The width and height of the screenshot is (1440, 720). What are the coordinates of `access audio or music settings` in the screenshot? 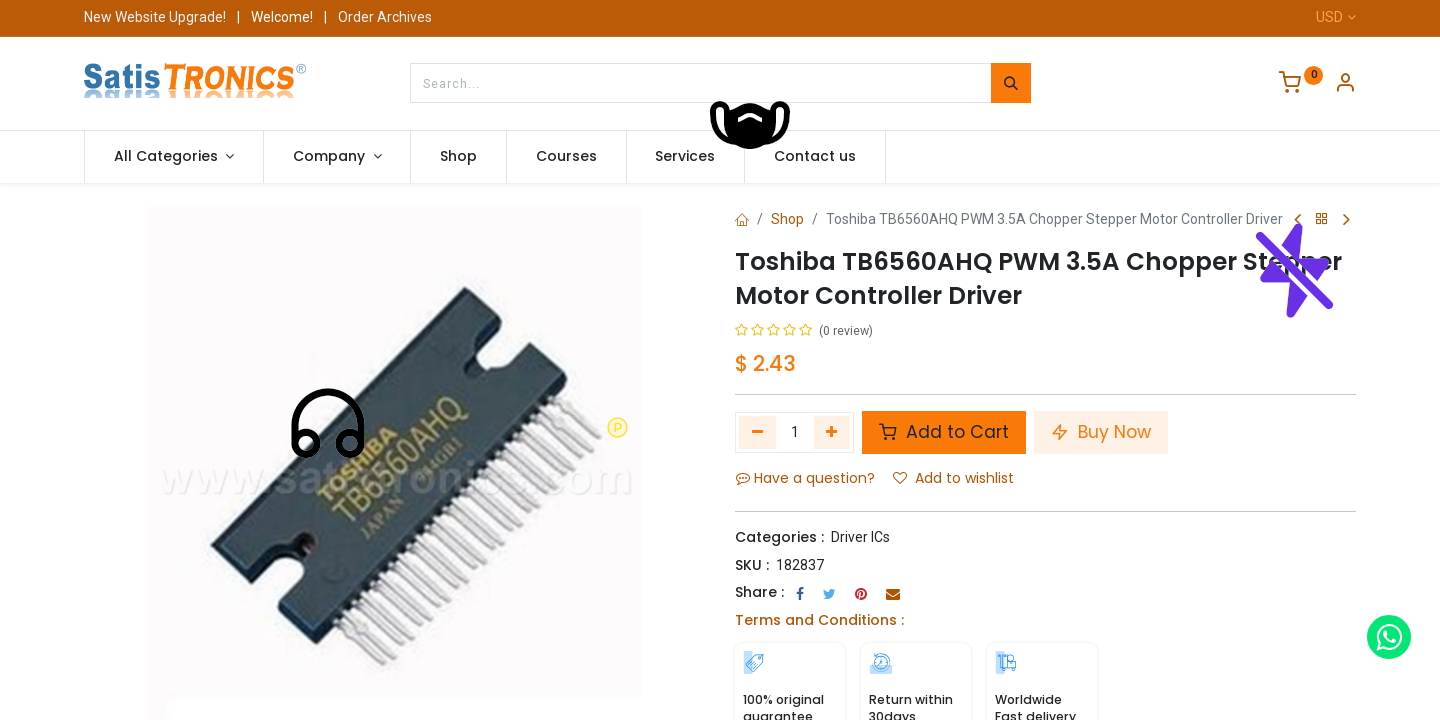 It's located at (328, 425).